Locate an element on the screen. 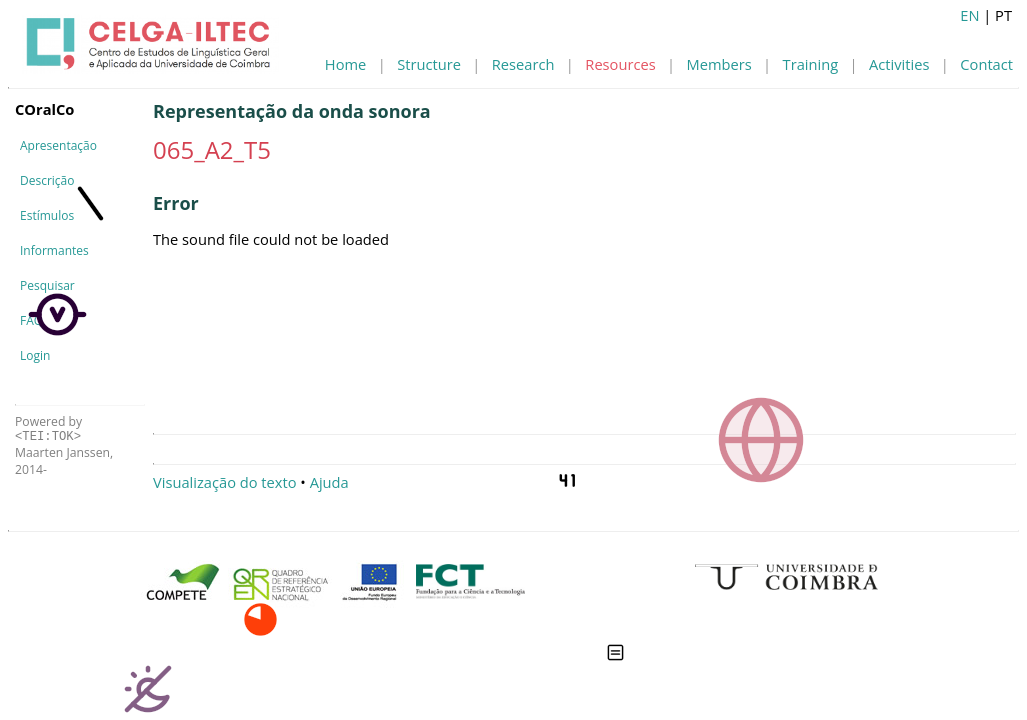  toggle between light and dark mode is located at coordinates (148, 689).